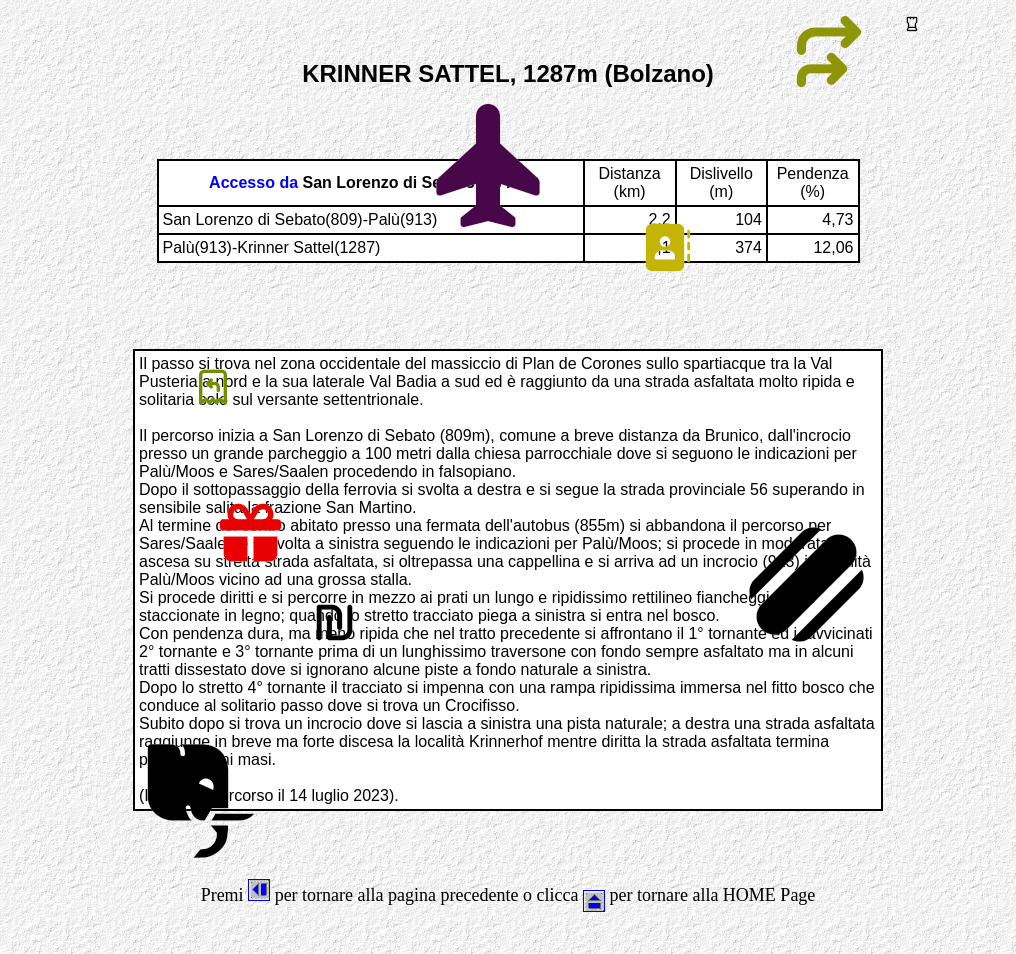  What do you see at coordinates (201, 801) in the screenshot?
I see `deskpro logo` at bounding box center [201, 801].